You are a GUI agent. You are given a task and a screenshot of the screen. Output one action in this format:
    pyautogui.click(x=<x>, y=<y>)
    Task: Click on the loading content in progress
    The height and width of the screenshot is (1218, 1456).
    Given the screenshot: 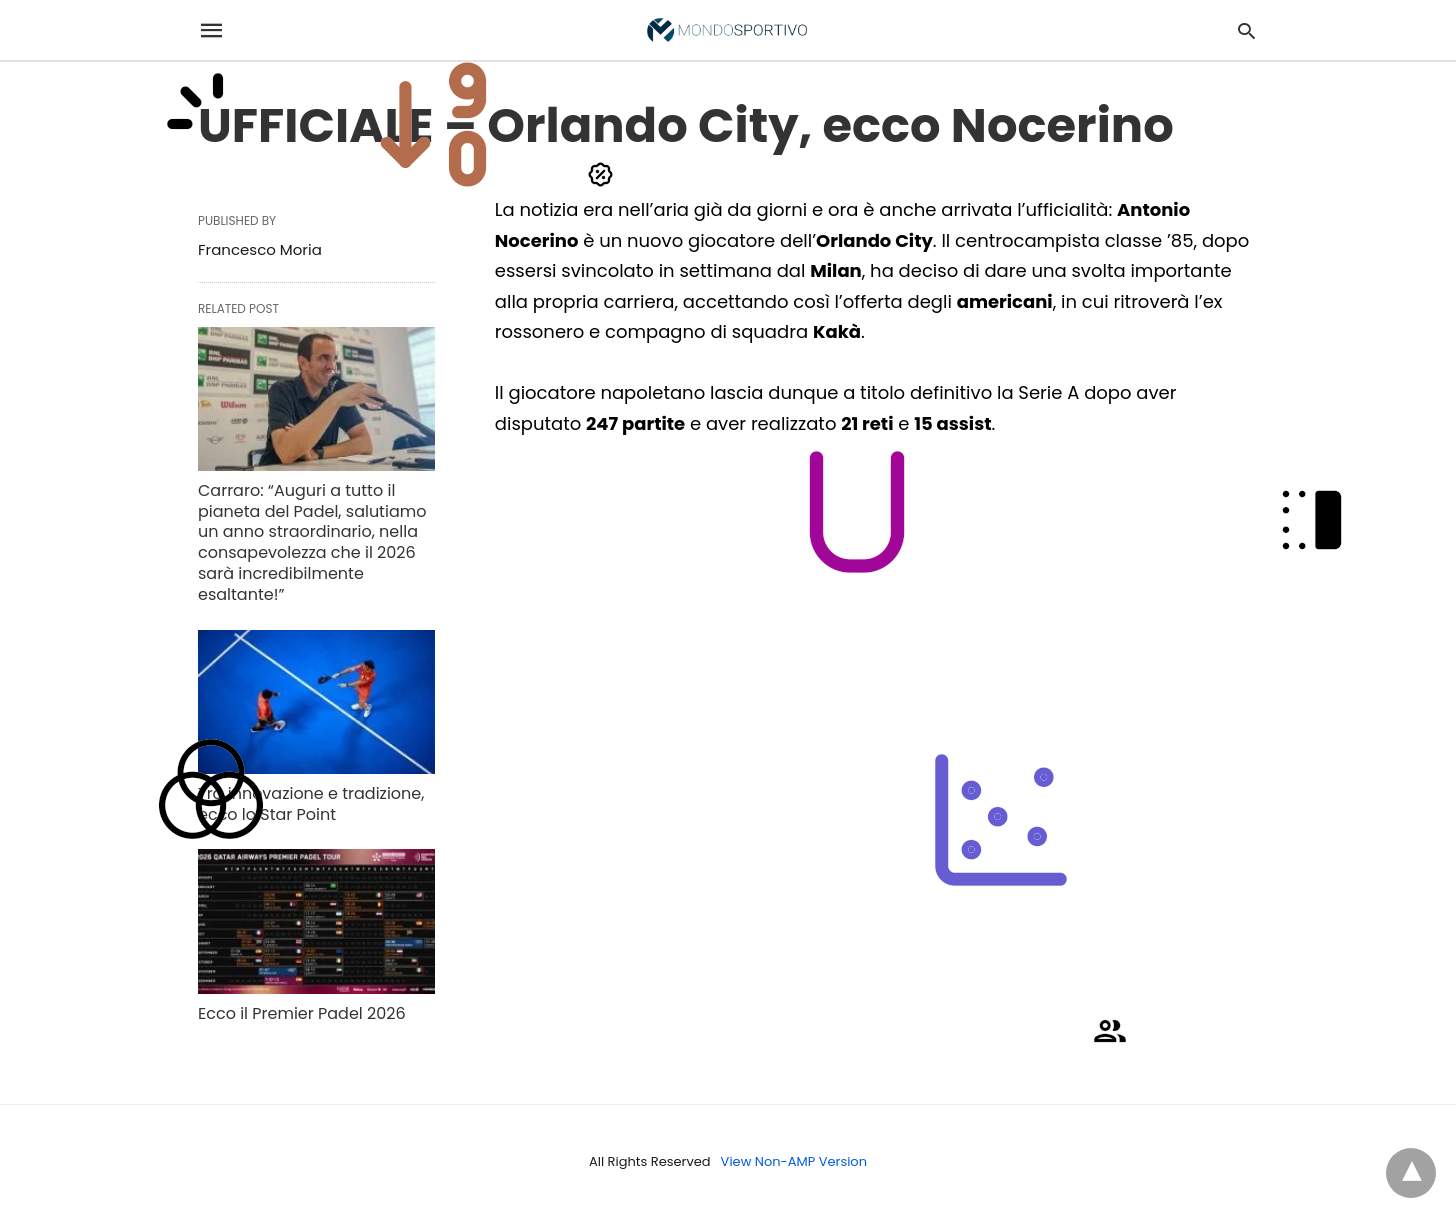 What is the action you would take?
    pyautogui.click(x=218, y=124)
    